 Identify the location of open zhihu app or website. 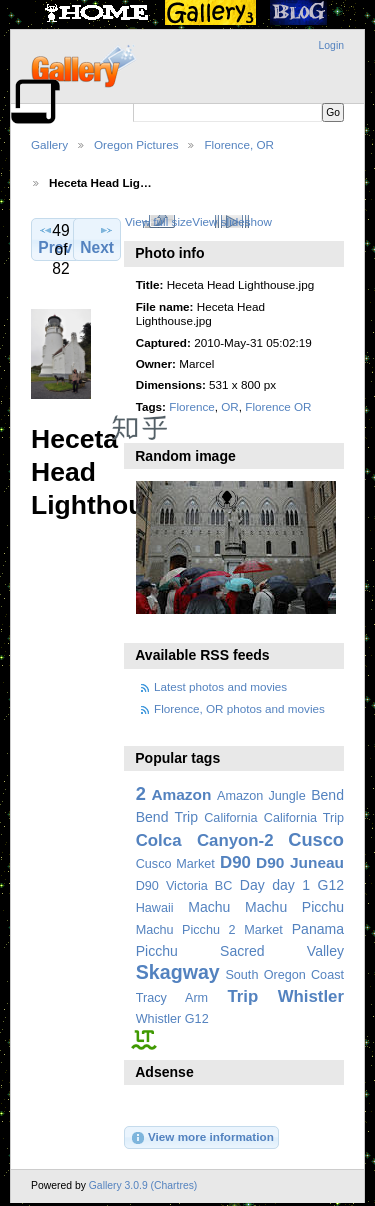
(139, 427).